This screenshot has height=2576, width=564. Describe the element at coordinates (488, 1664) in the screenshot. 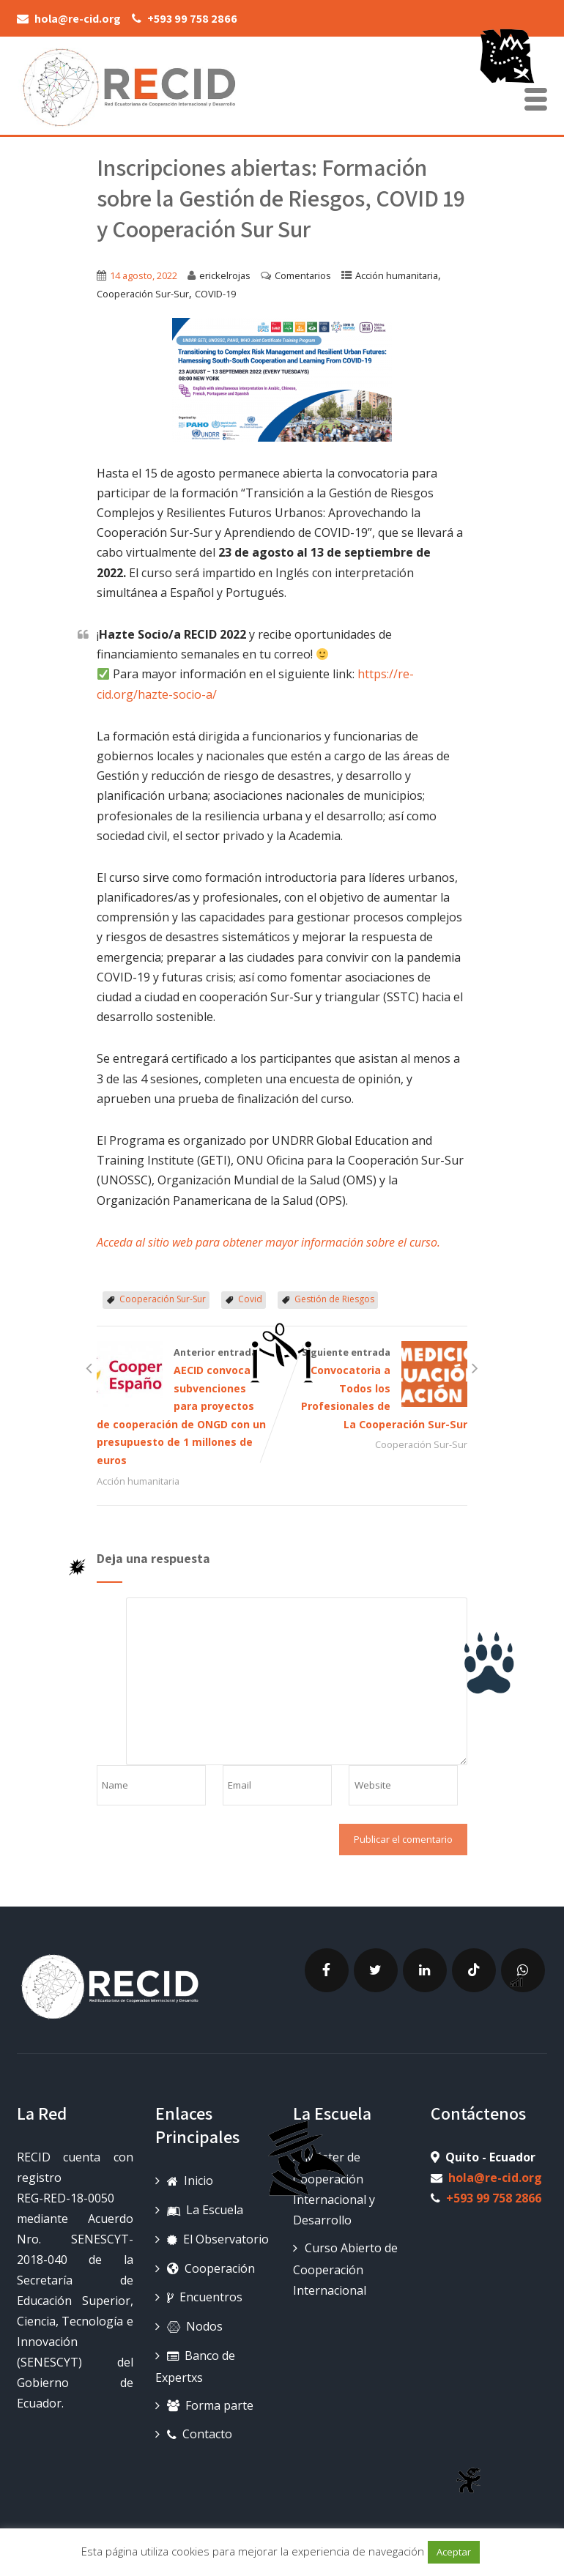

I see `access pet-related features or settings` at that location.